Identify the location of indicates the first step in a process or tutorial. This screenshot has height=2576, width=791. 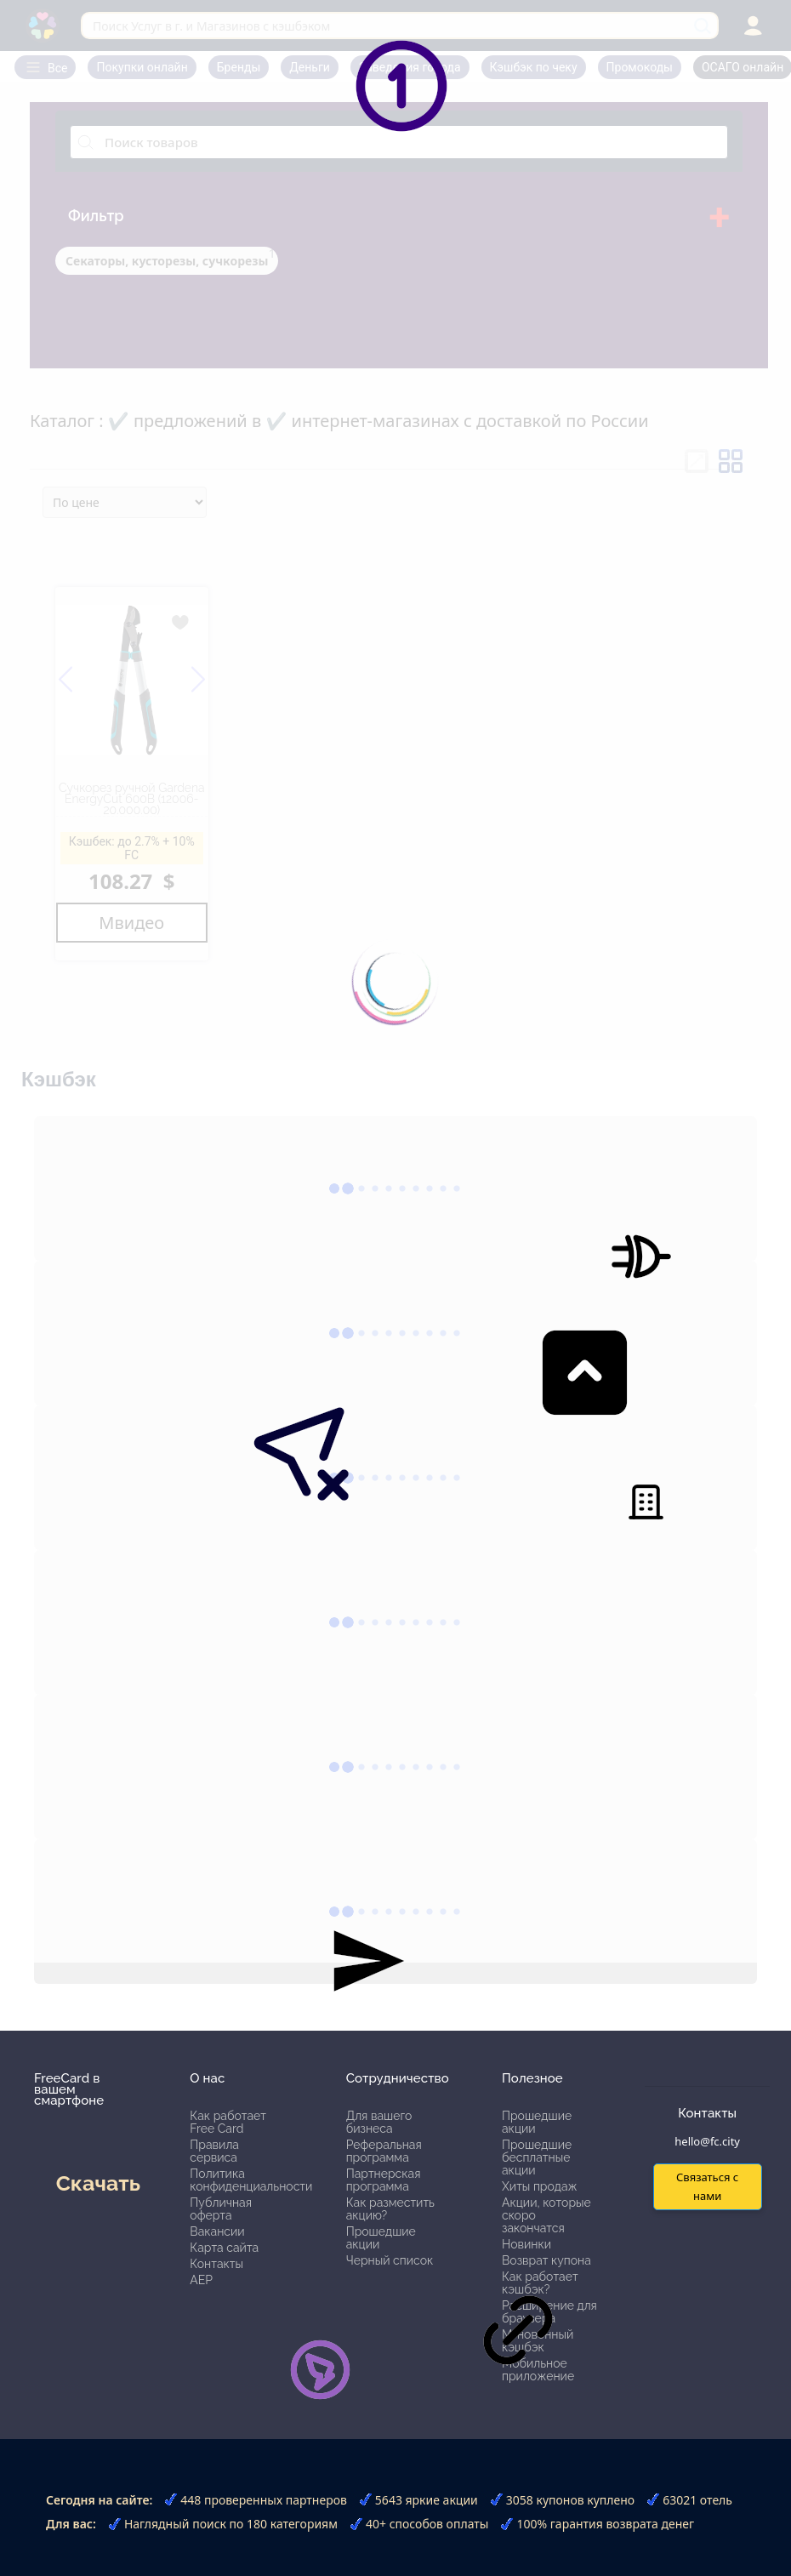
(401, 86).